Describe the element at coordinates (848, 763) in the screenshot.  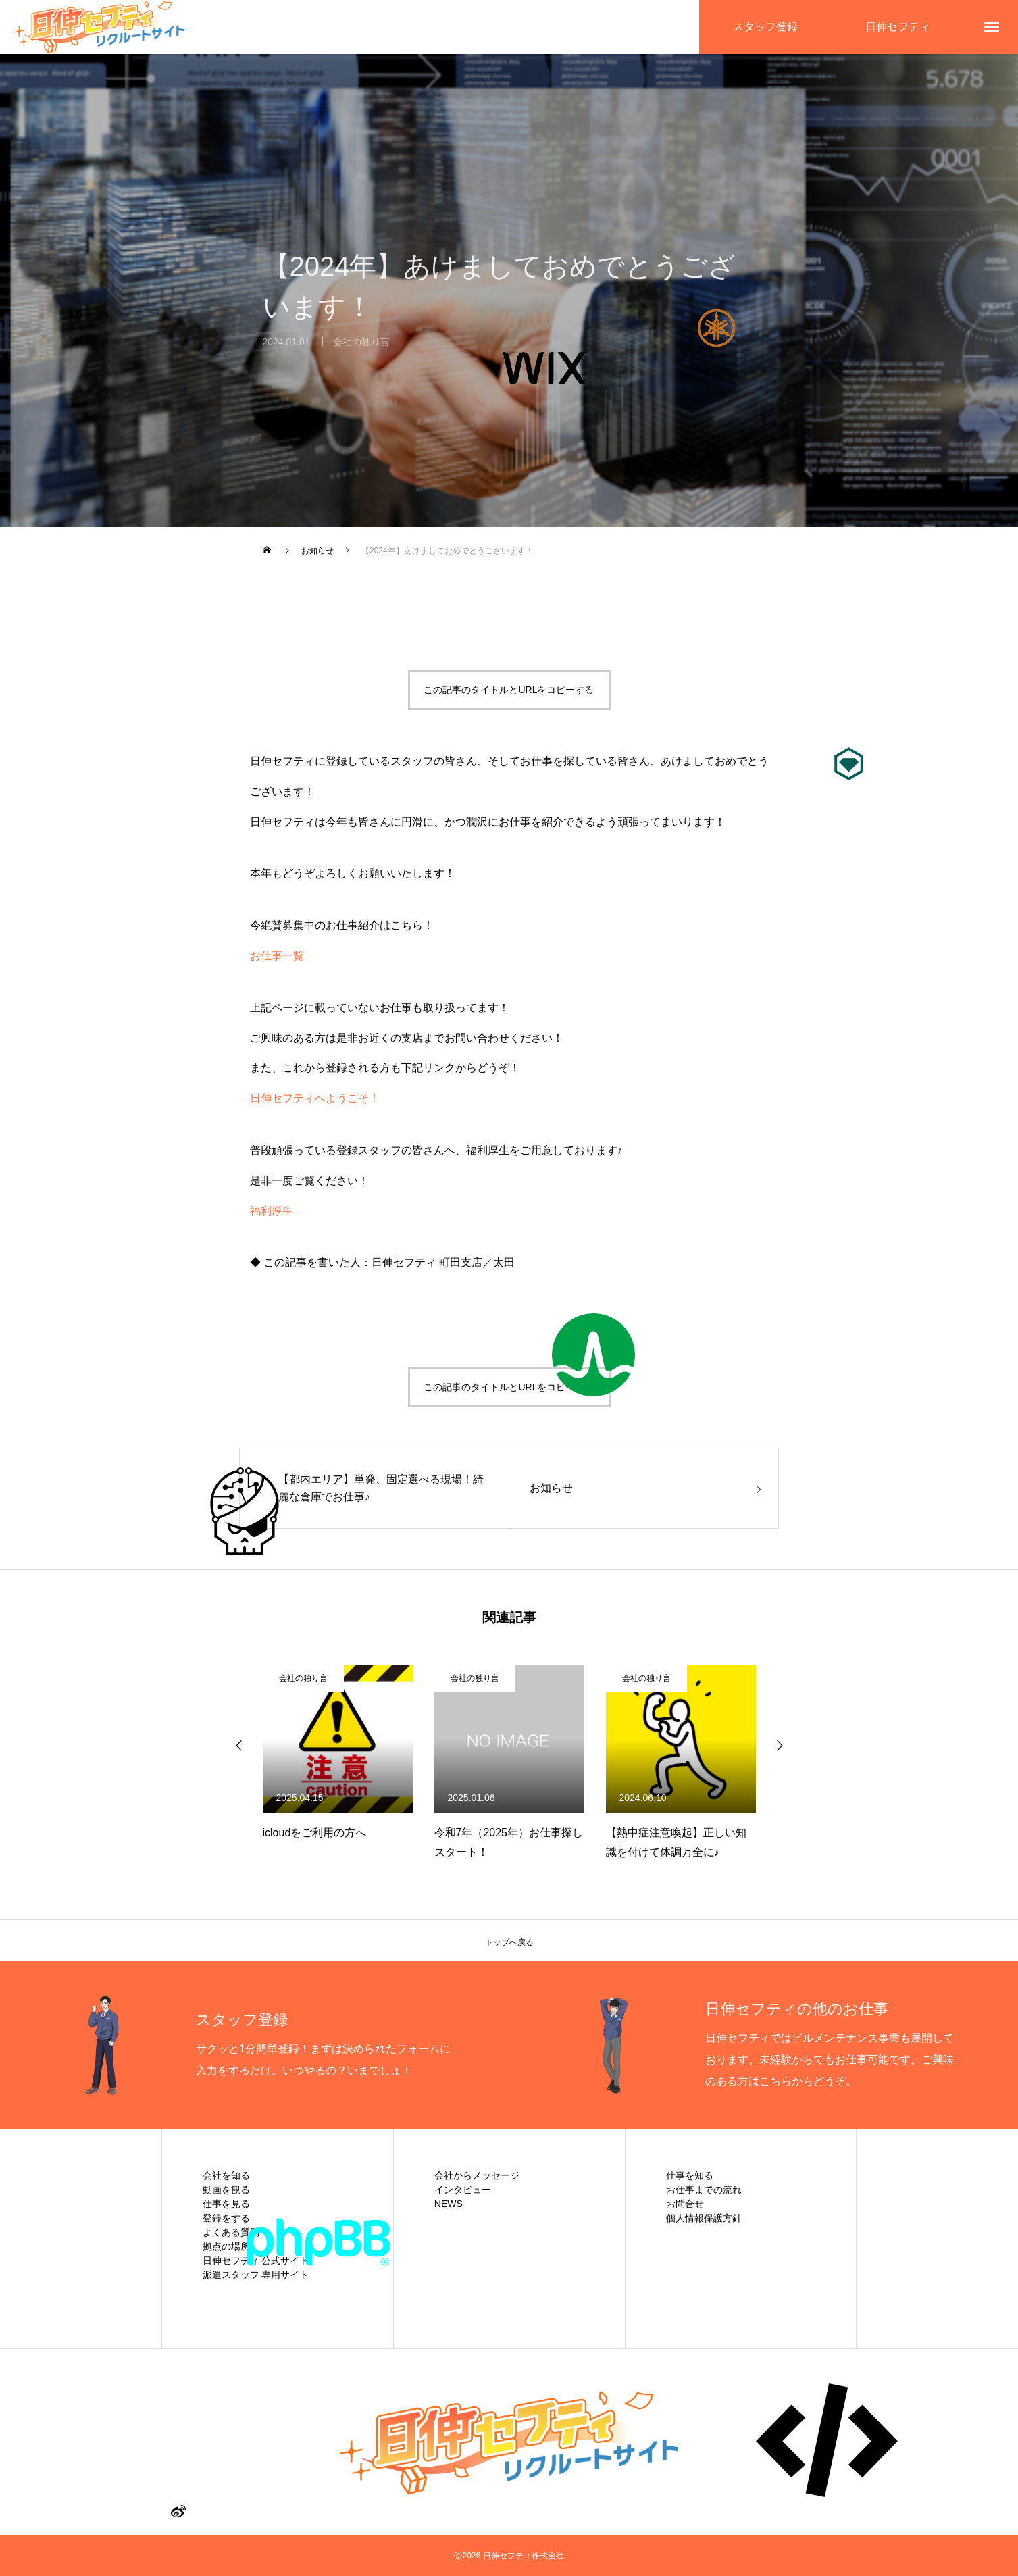
I see `visit the RubyGems package repository` at that location.